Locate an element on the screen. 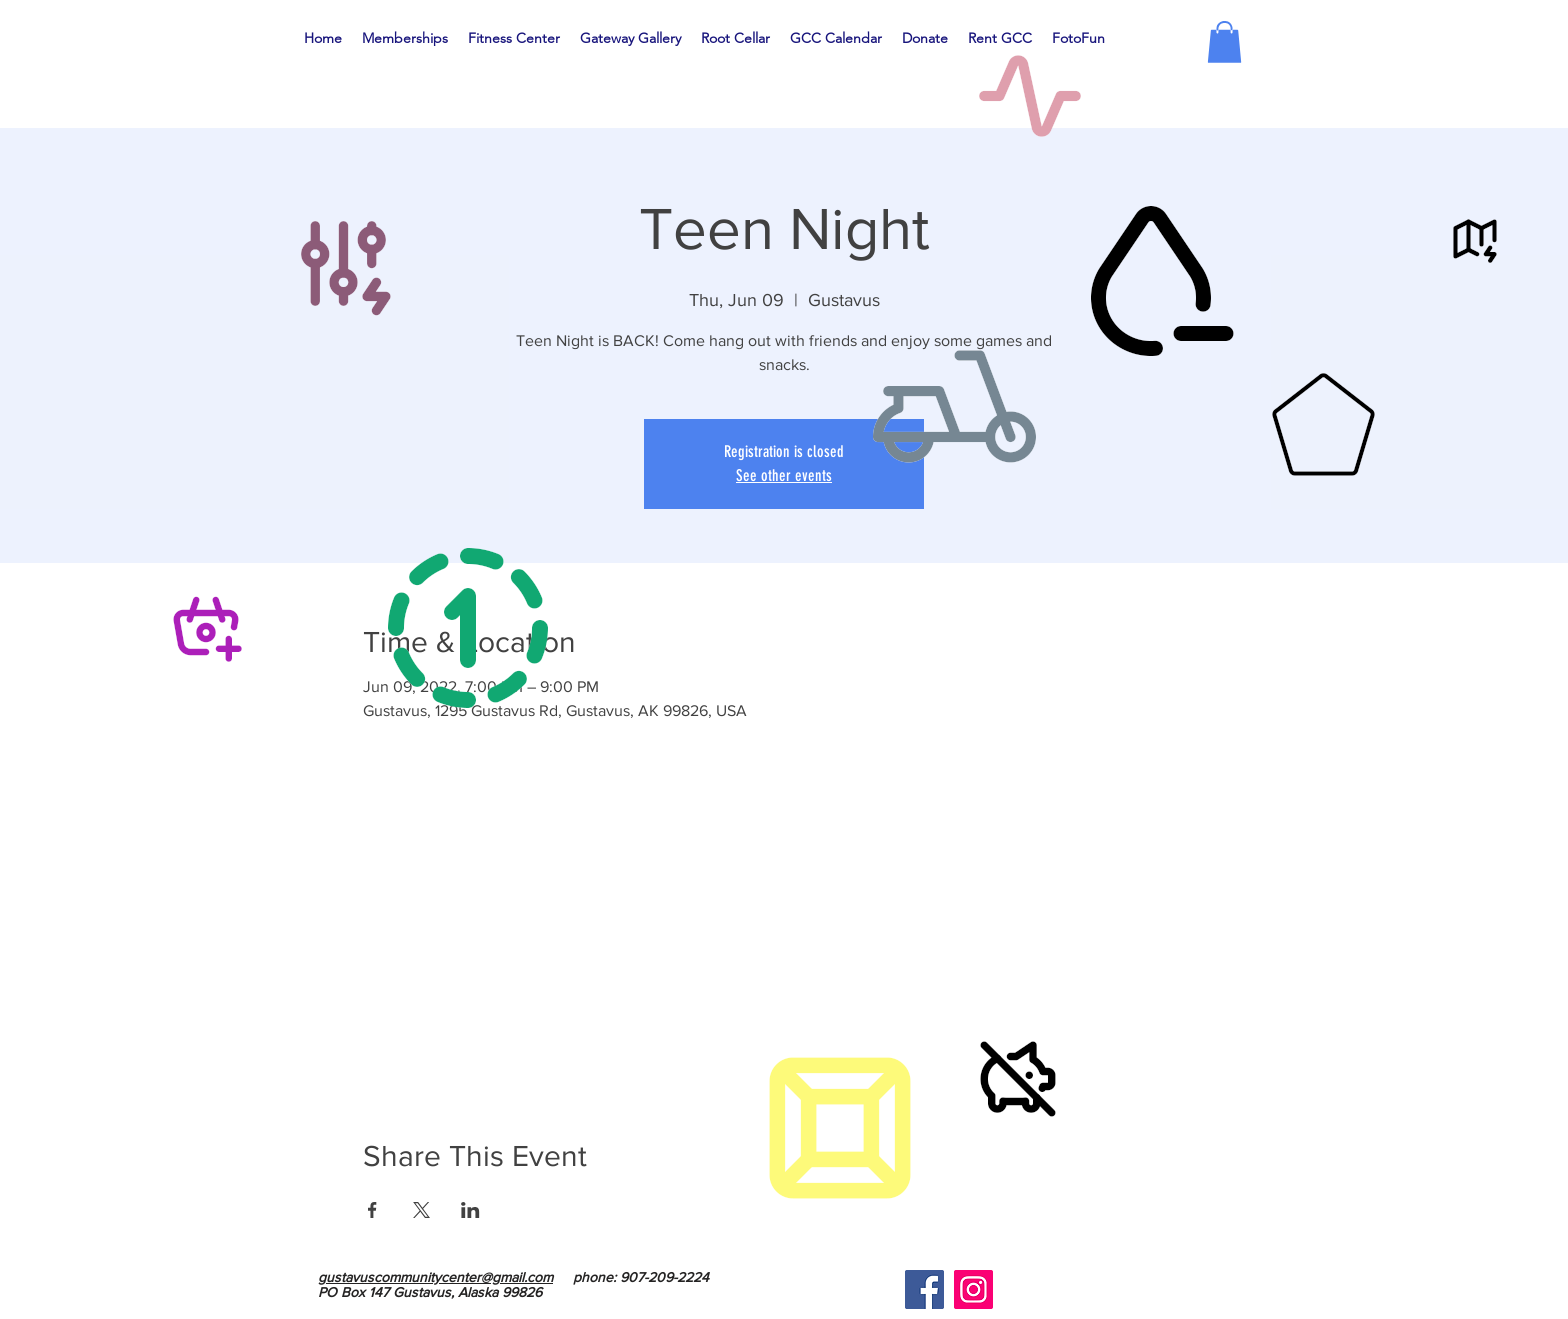 This screenshot has width=1568, height=1319. inspect element box model in developer tools is located at coordinates (840, 1128).